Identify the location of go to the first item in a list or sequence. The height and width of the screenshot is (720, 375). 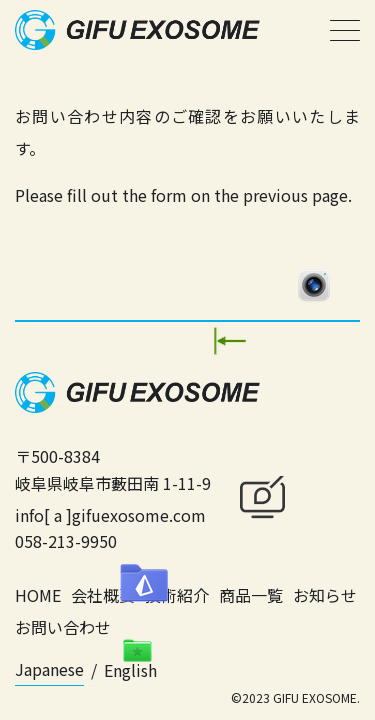
(230, 341).